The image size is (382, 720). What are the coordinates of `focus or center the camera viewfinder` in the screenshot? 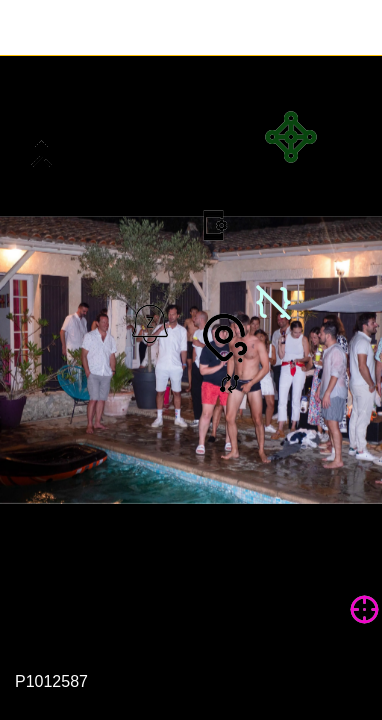 It's located at (364, 609).